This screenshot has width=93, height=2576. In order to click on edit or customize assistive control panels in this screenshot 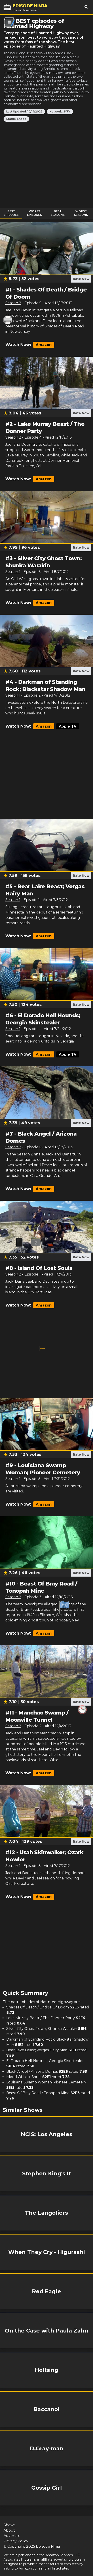, I will do `click(10, 22)`.